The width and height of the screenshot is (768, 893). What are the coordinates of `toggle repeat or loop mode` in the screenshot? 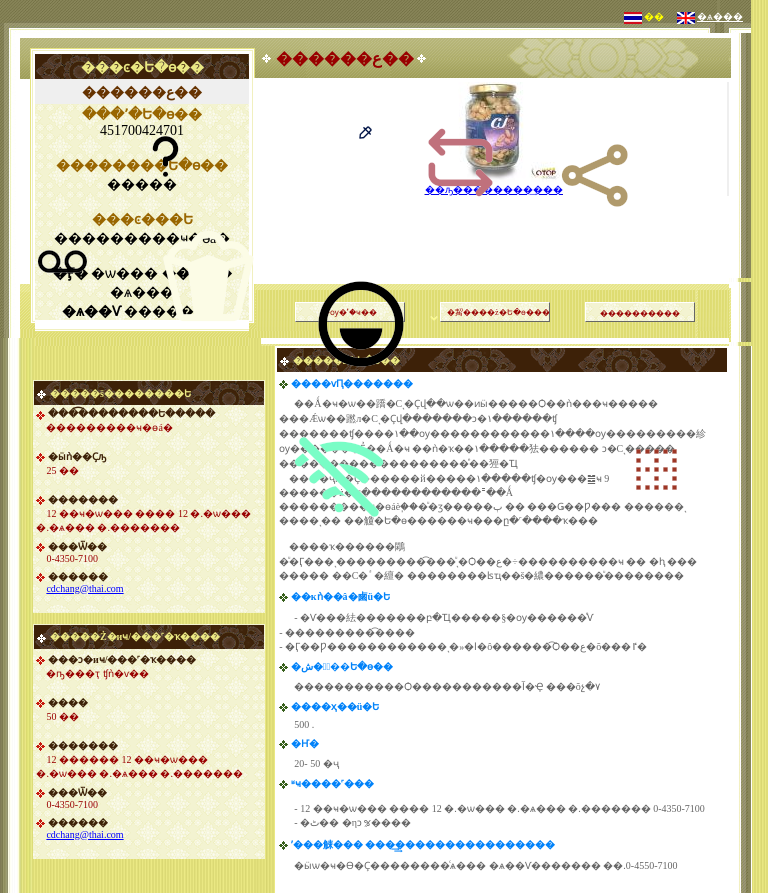 It's located at (460, 162).